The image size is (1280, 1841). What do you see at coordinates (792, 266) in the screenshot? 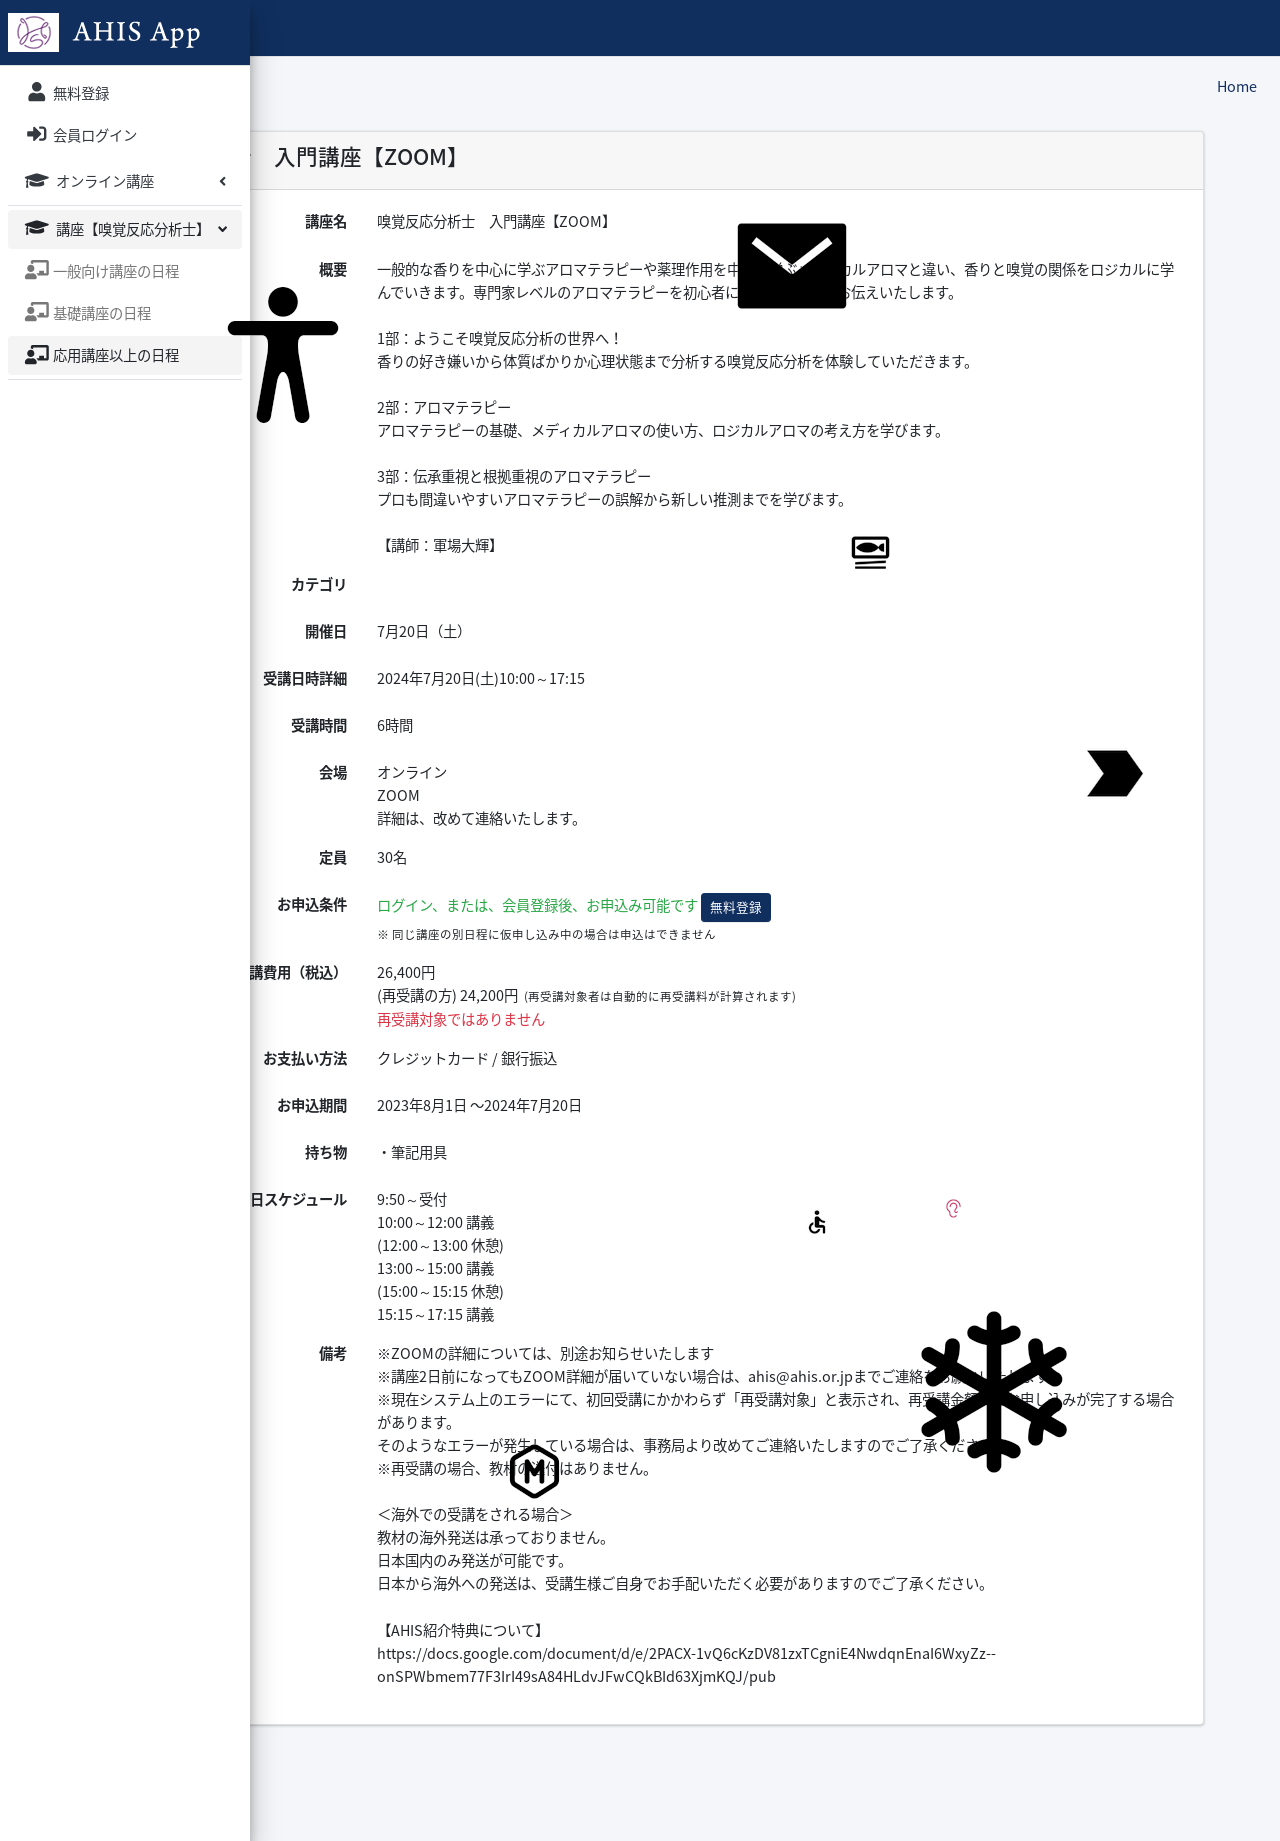
I see `open your email inbox` at bounding box center [792, 266].